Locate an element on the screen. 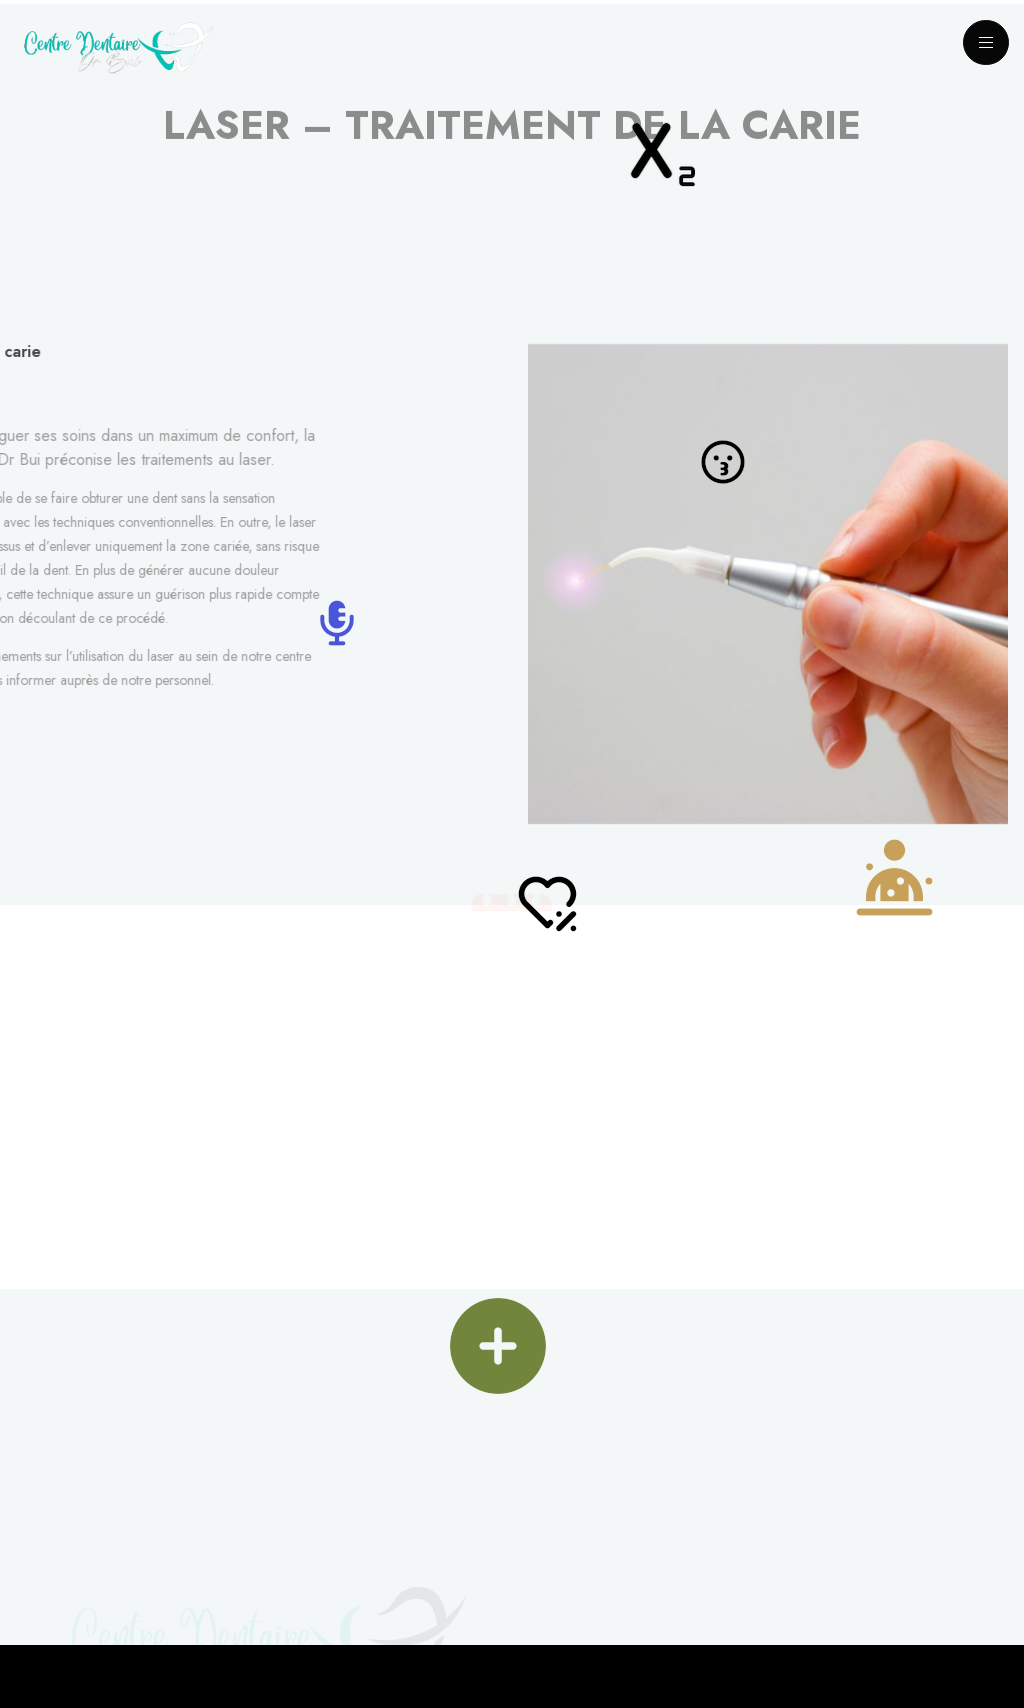  view medical diagnoses or health records is located at coordinates (894, 877).